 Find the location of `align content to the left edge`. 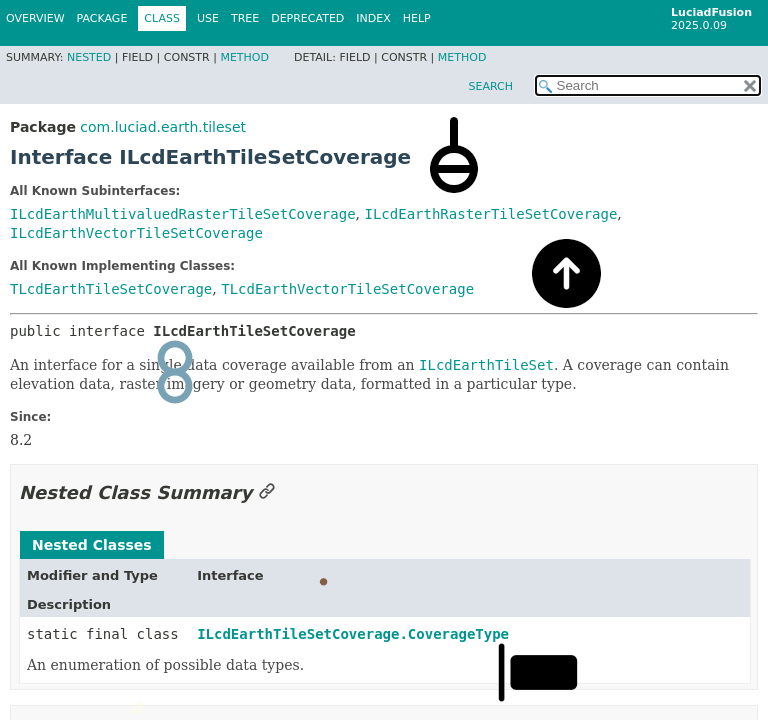

align content to the left edge is located at coordinates (536, 672).